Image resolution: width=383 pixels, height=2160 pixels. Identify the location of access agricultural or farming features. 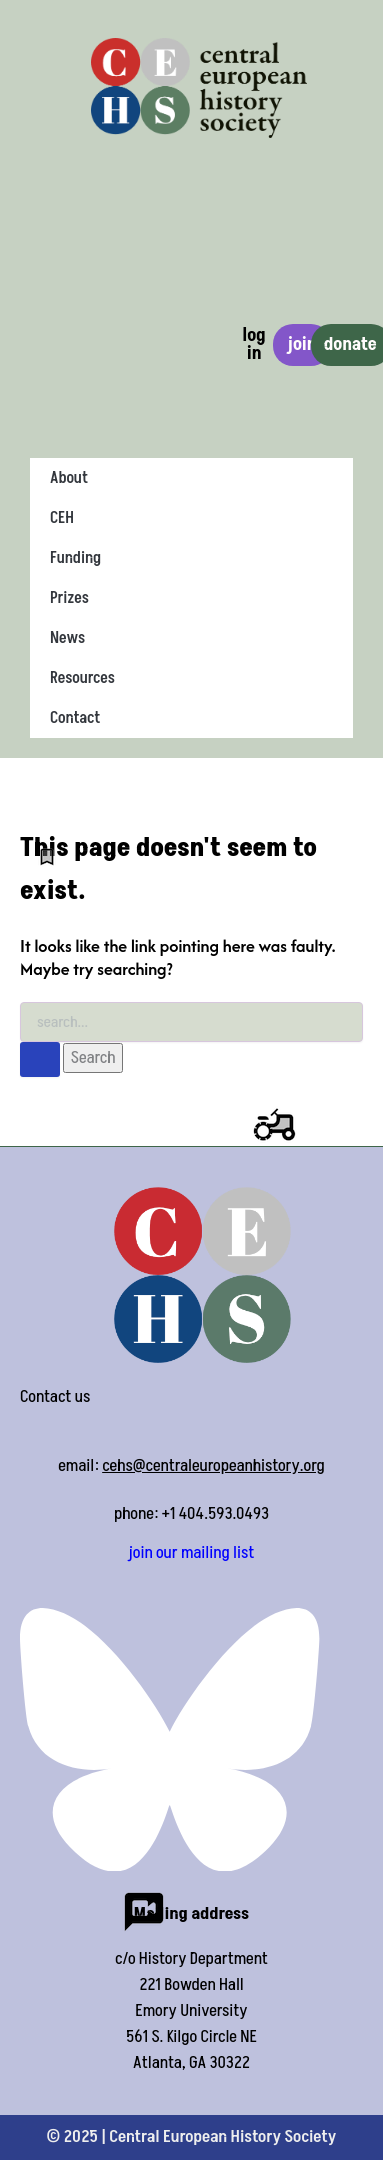
(274, 1125).